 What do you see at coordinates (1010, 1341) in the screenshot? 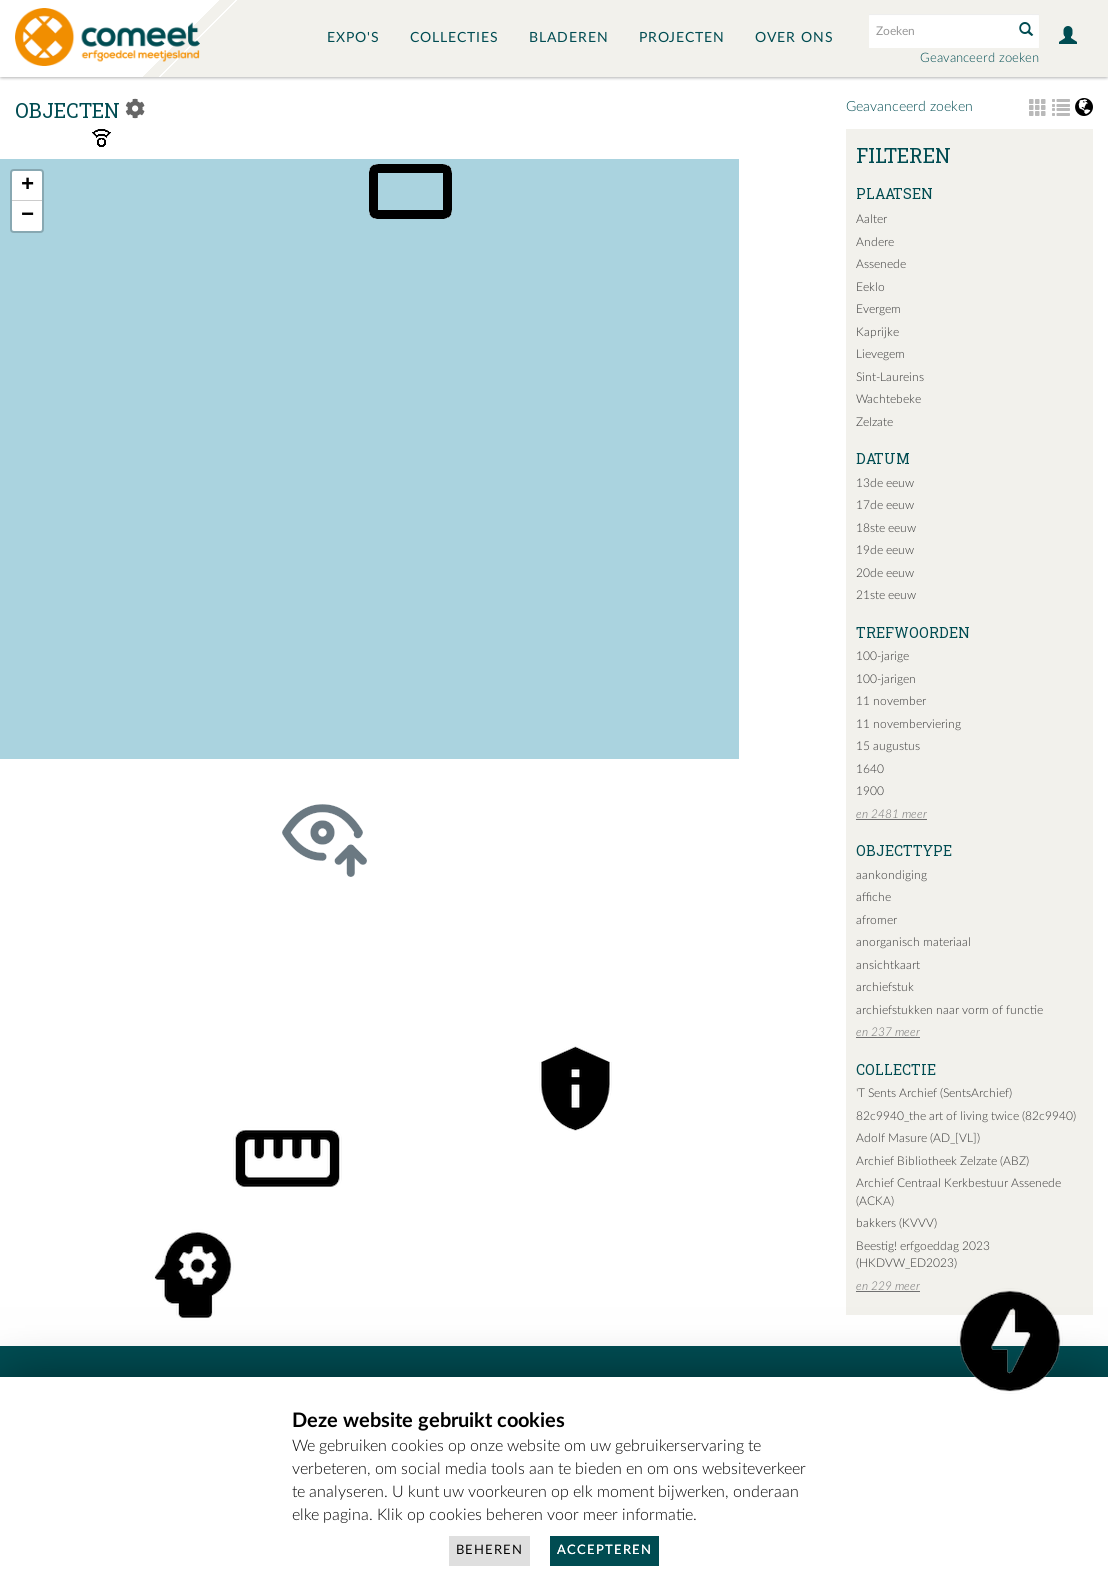
I see `indicates offline or cached content available` at bounding box center [1010, 1341].